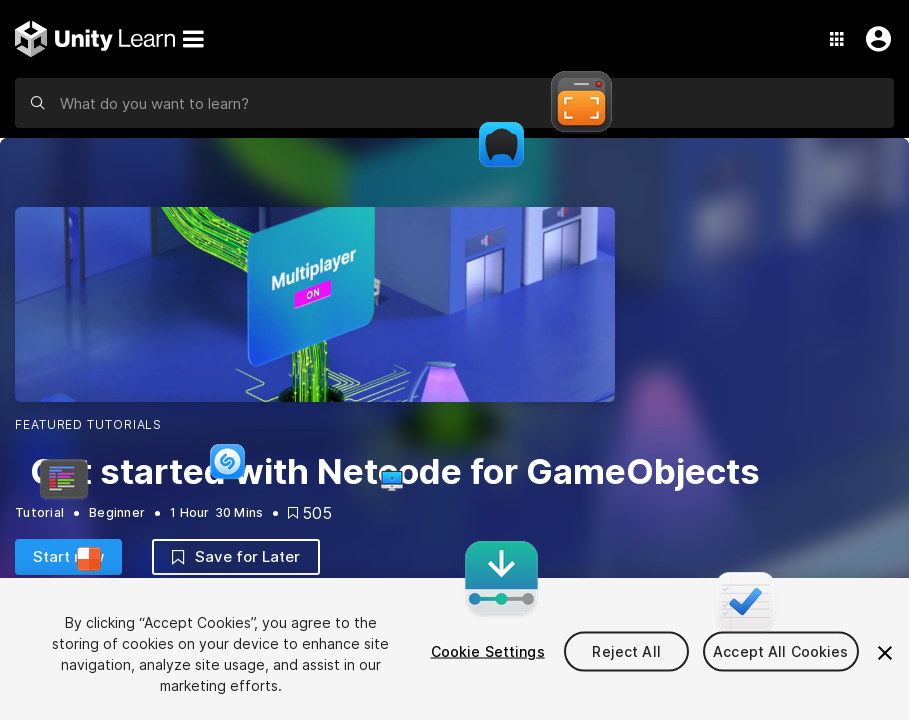 This screenshot has width=909, height=720. Describe the element at coordinates (89, 559) in the screenshot. I see `switch to the top-left workspace` at that location.